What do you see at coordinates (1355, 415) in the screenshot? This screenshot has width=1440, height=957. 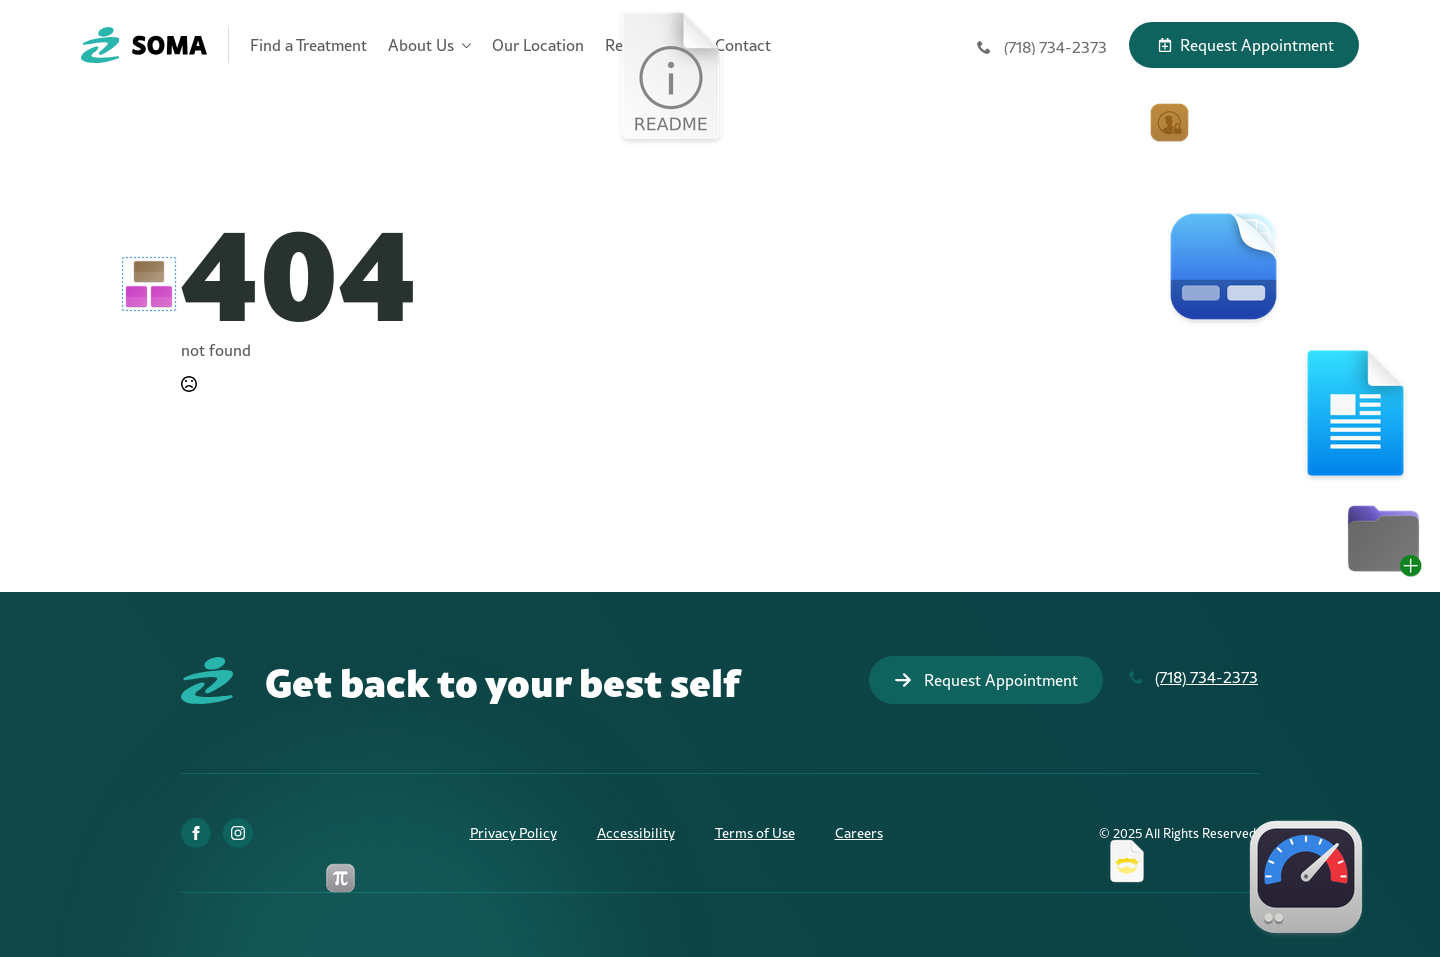 I see `a google docs document file` at bounding box center [1355, 415].